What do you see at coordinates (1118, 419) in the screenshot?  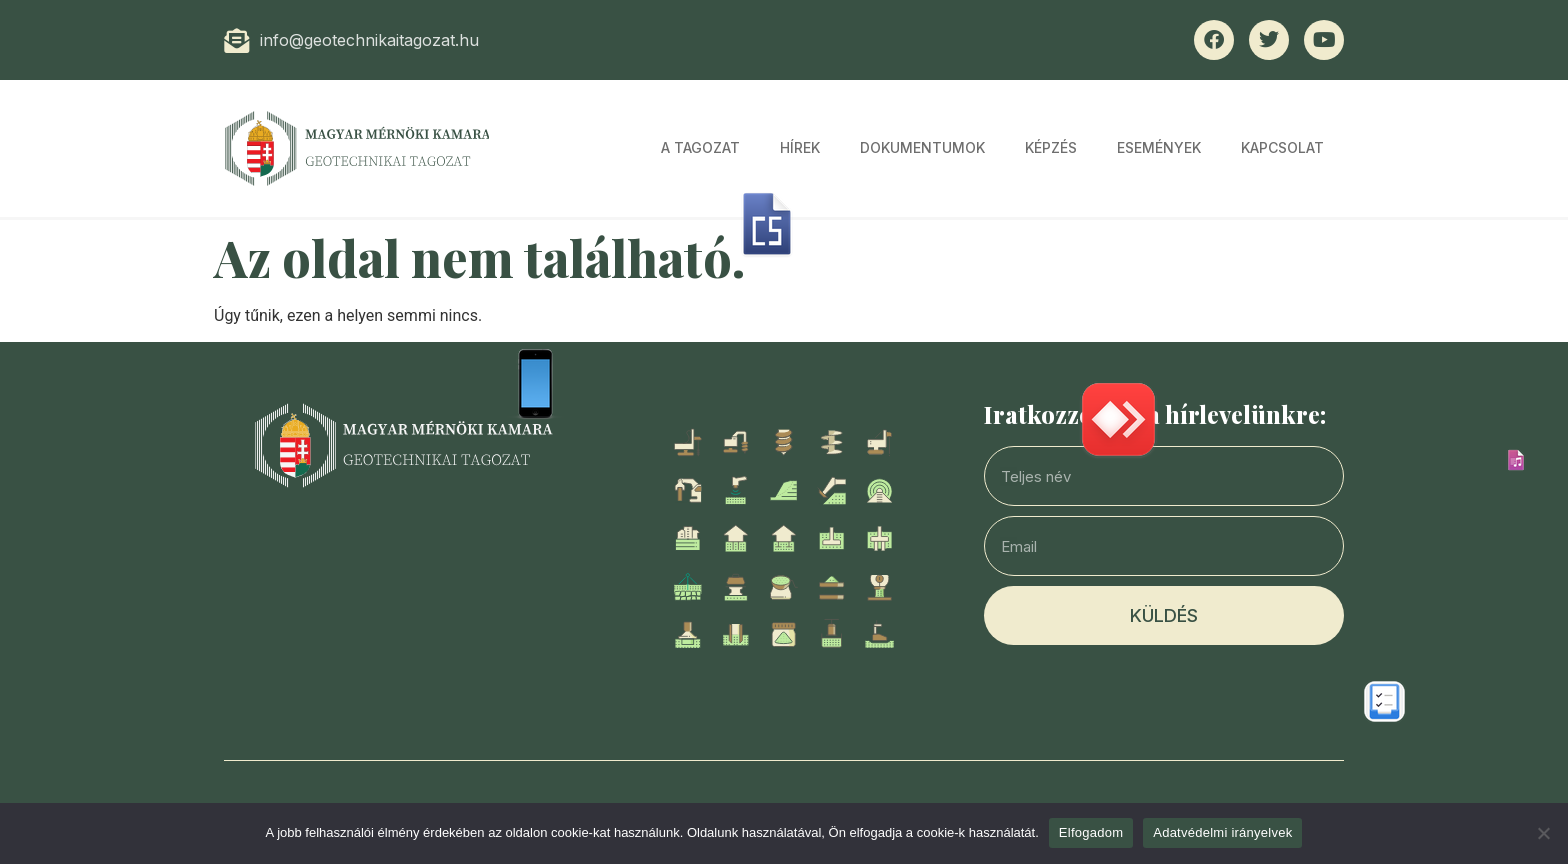 I see `open anydesk remote desktop application` at bounding box center [1118, 419].